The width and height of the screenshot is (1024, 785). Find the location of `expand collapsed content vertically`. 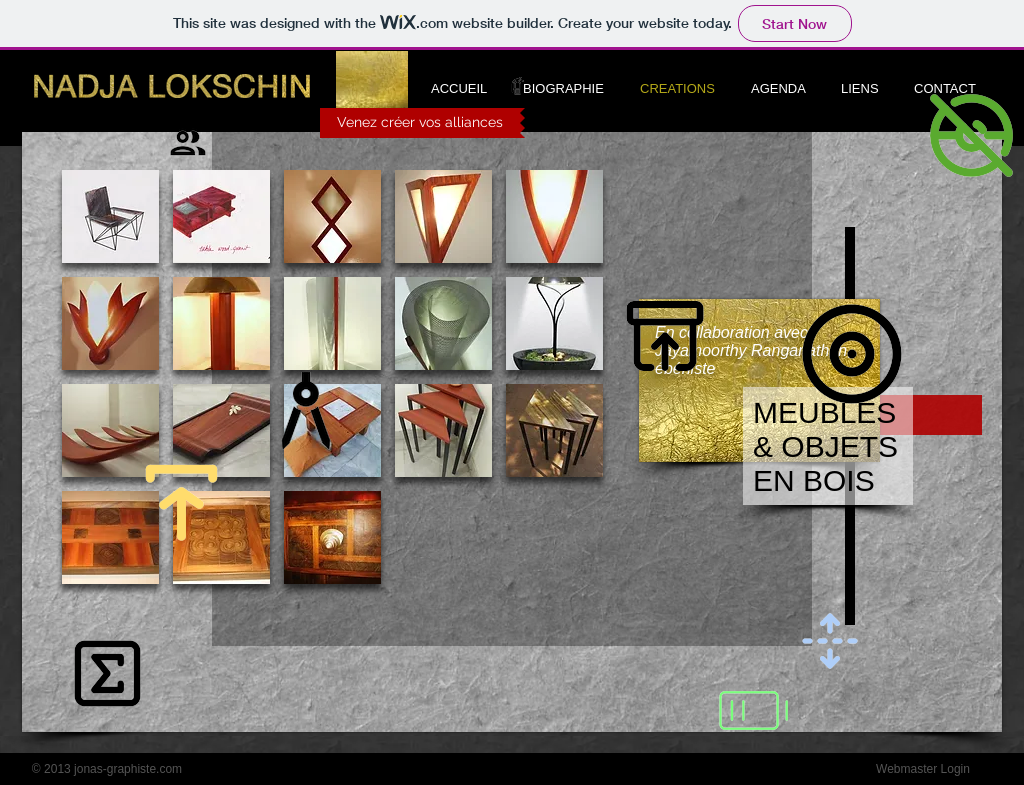

expand collapsed content vertically is located at coordinates (830, 641).